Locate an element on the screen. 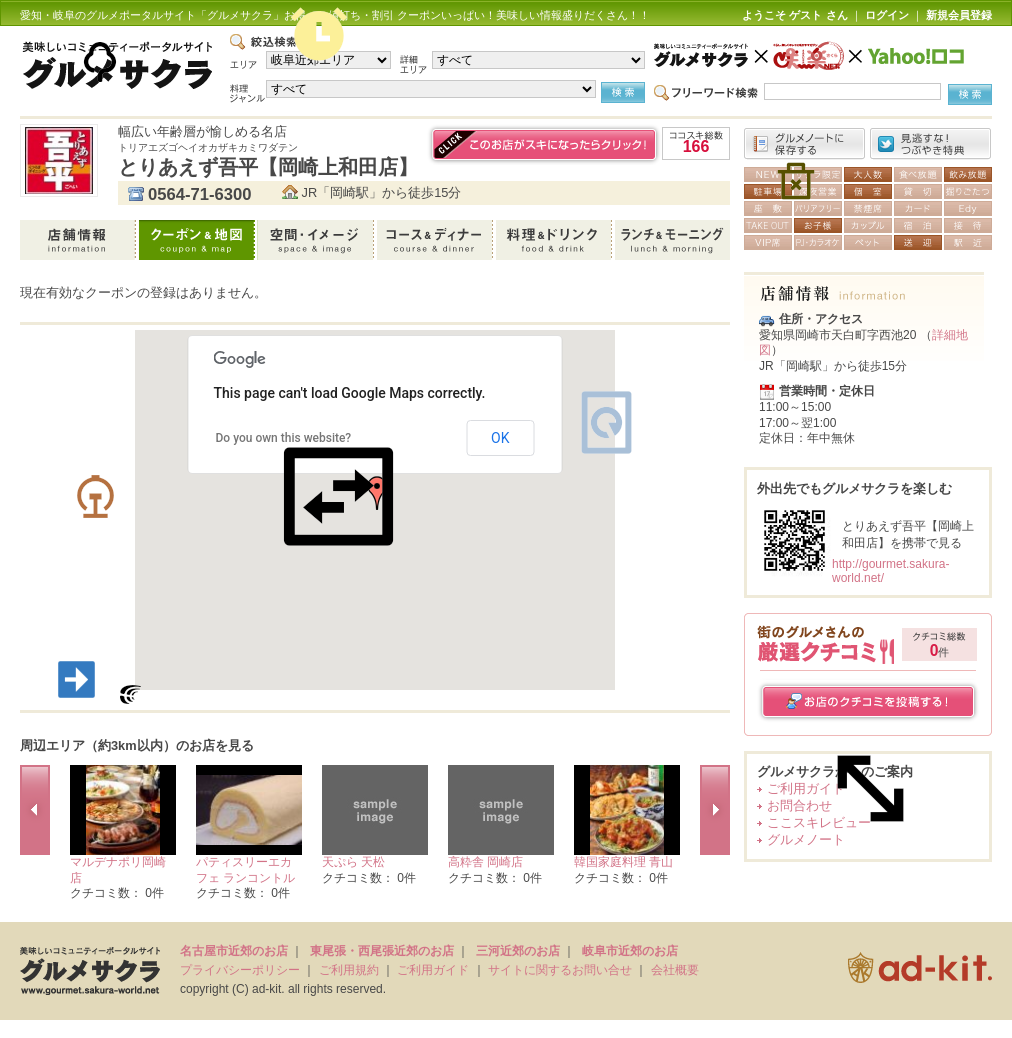  Crowdin localization platform logo is located at coordinates (130, 694).